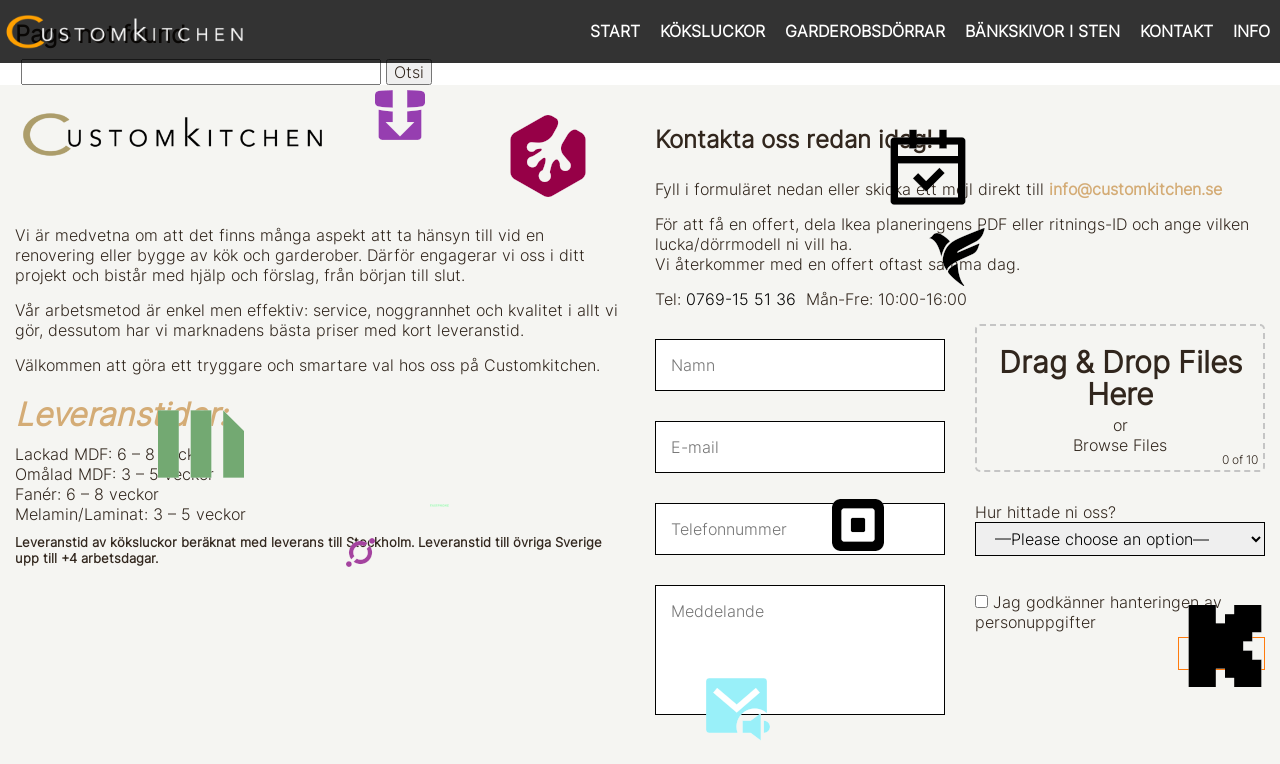  Describe the element at coordinates (400, 115) in the screenshot. I see `open transmission torrent client` at that location.